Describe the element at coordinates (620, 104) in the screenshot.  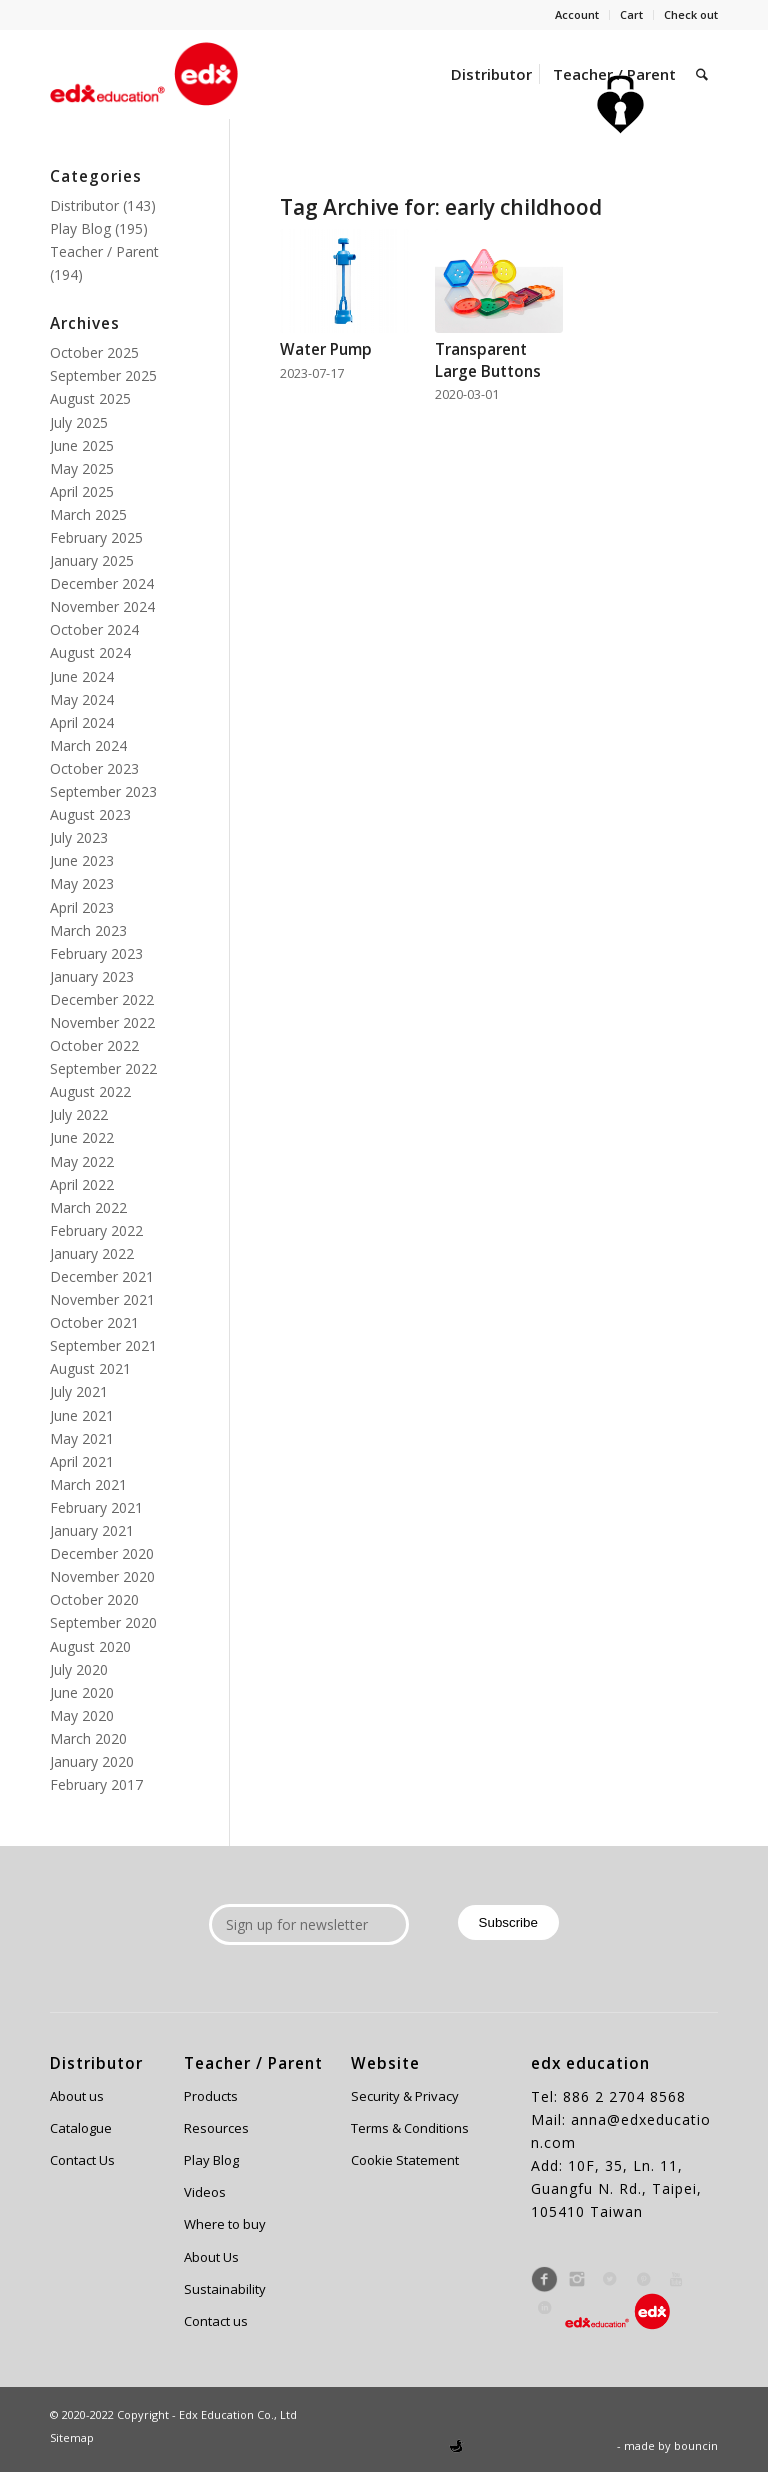
I see `indicates protected or private favorites` at that location.